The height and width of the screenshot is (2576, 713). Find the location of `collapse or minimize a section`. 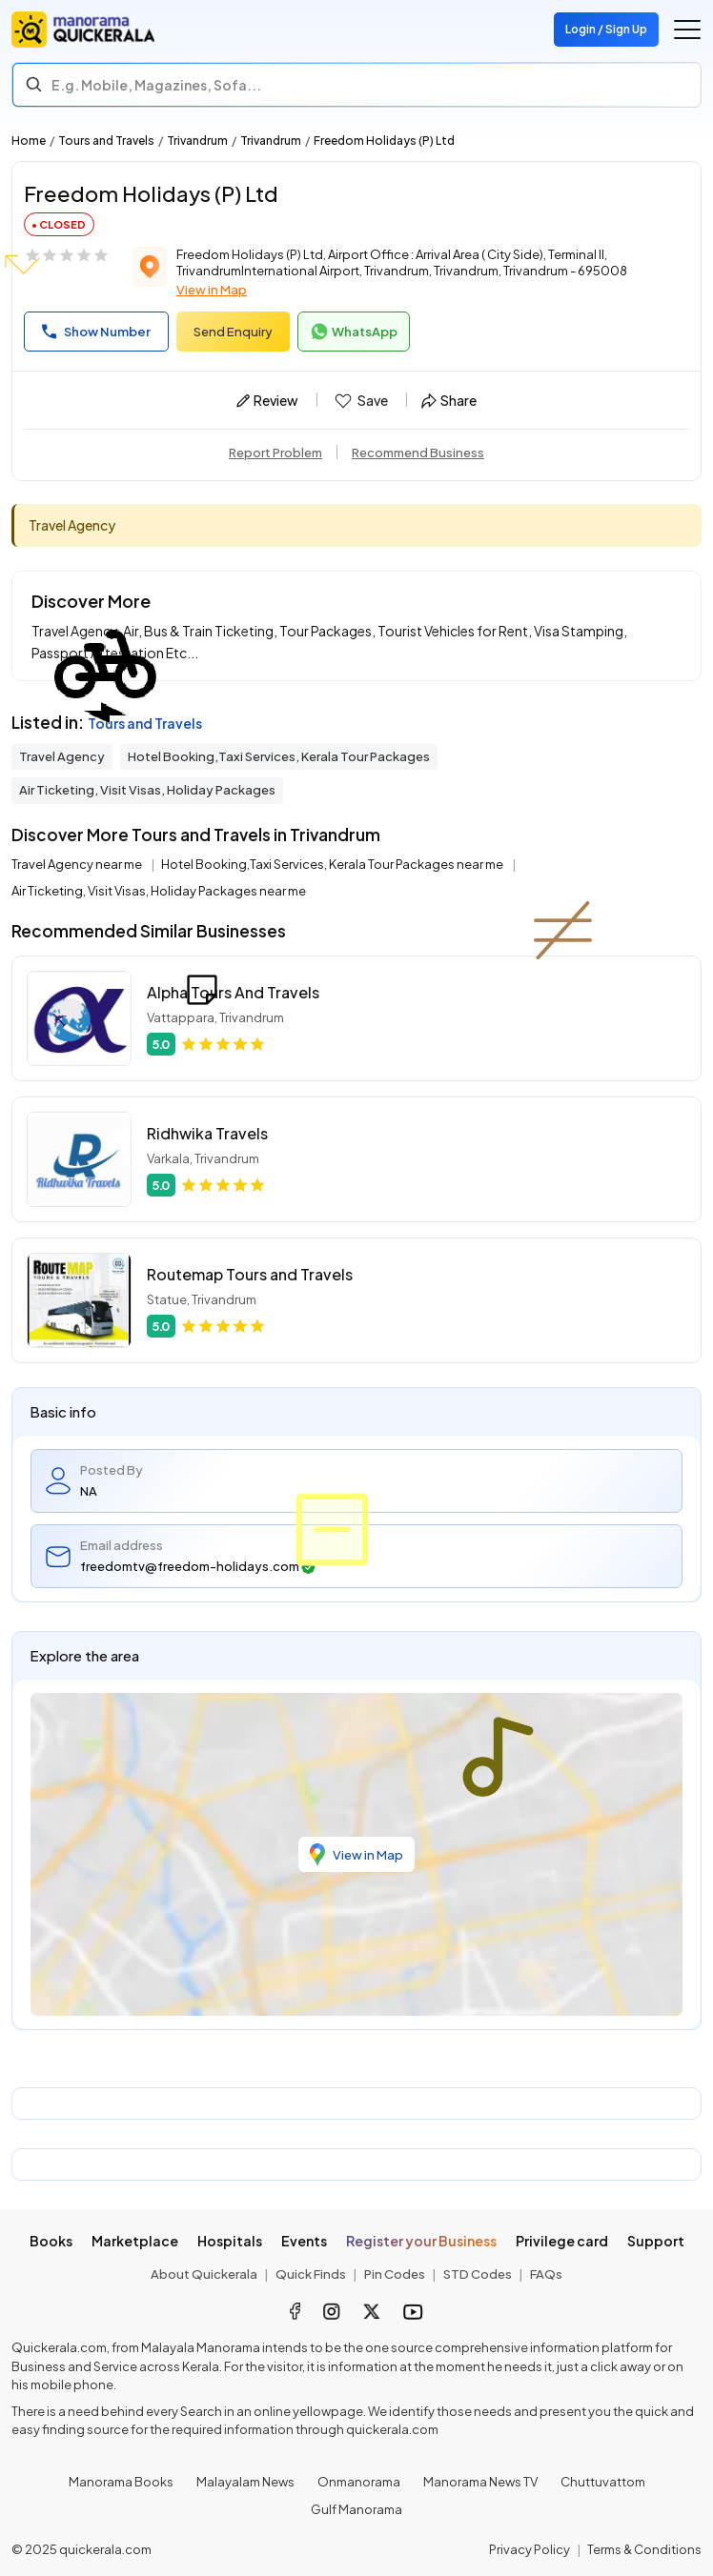

collapse or minimize a section is located at coordinates (332, 1529).